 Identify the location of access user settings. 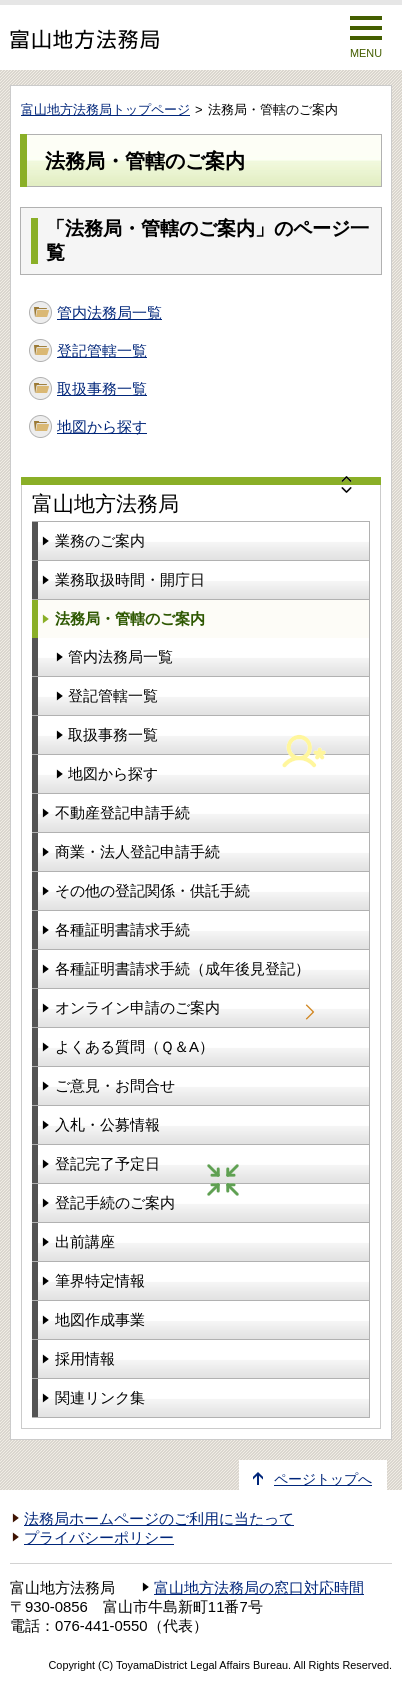
(303, 752).